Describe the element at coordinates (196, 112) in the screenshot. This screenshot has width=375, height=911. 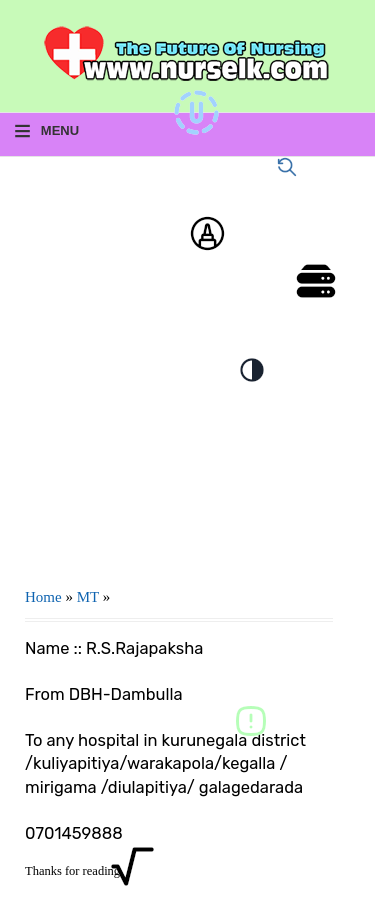
I see `indicates an unverified or pending user account` at that location.